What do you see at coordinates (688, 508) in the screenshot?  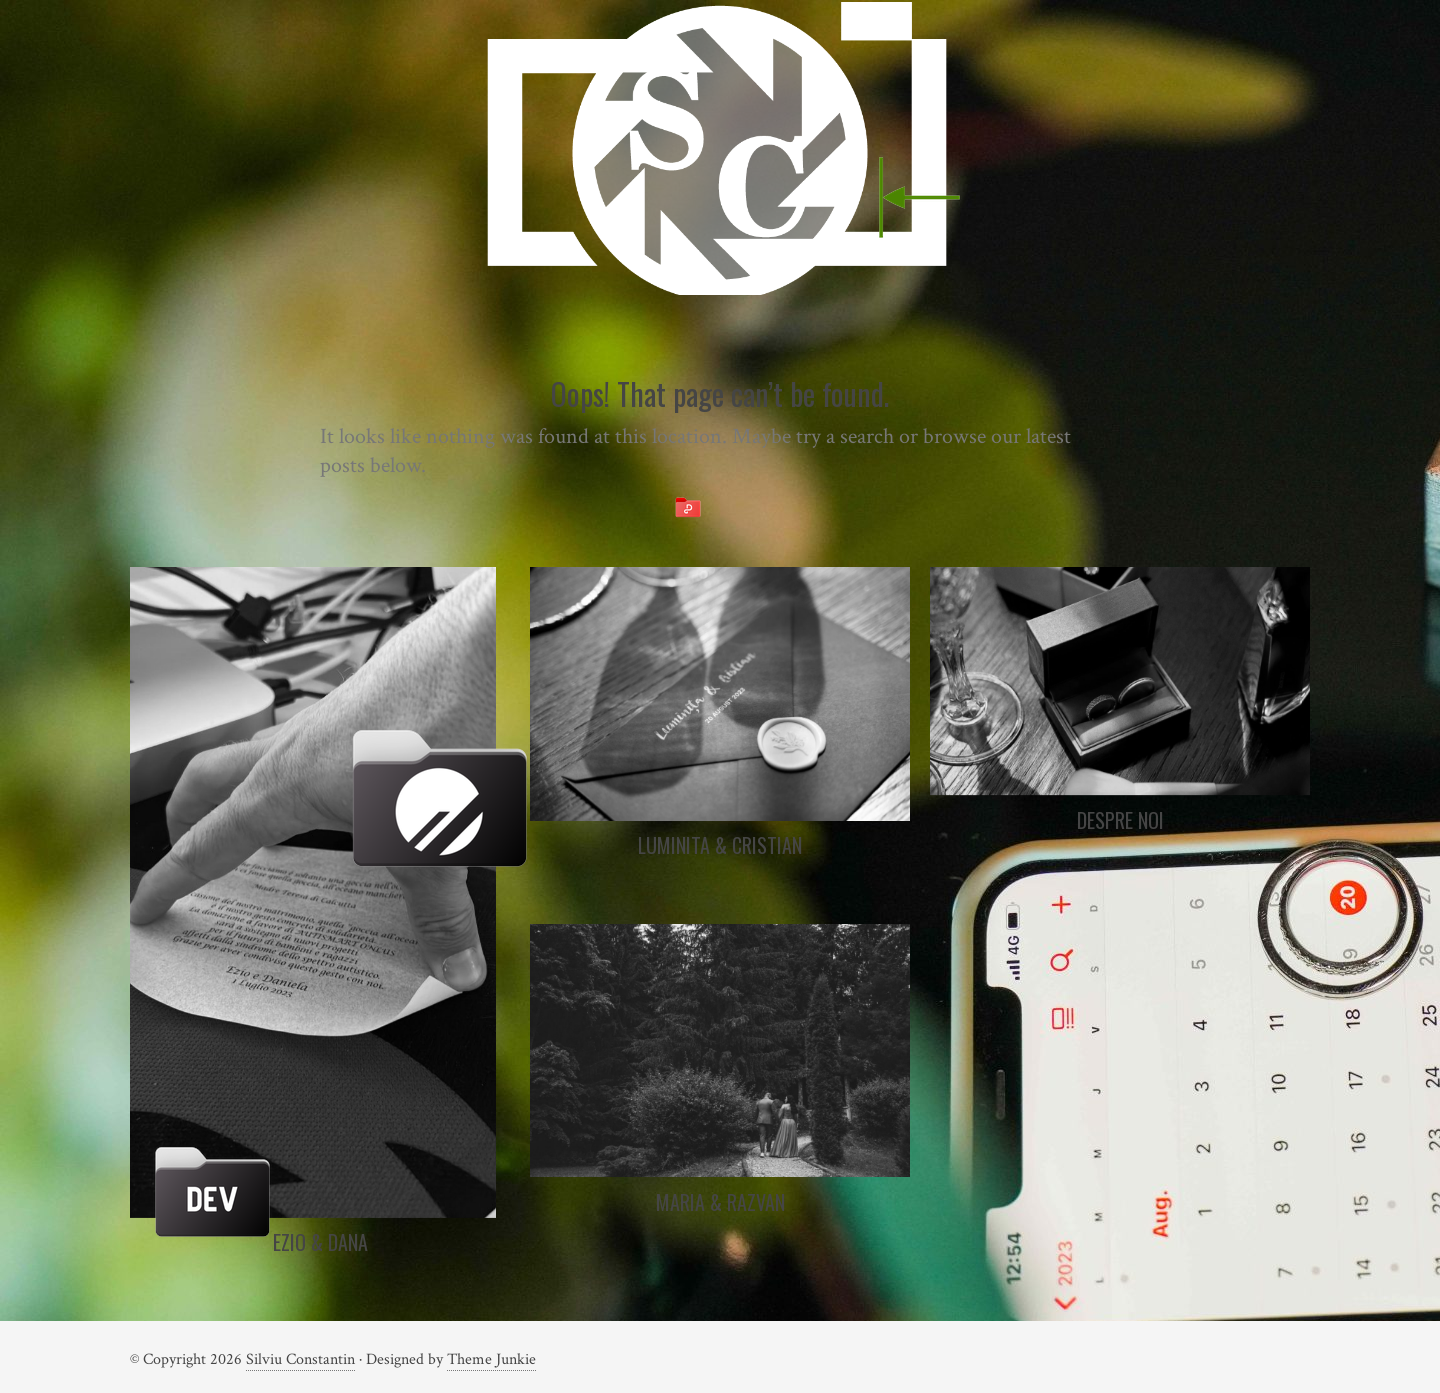 I see `open folder containing WPS PDF documents` at bounding box center [688, 508].